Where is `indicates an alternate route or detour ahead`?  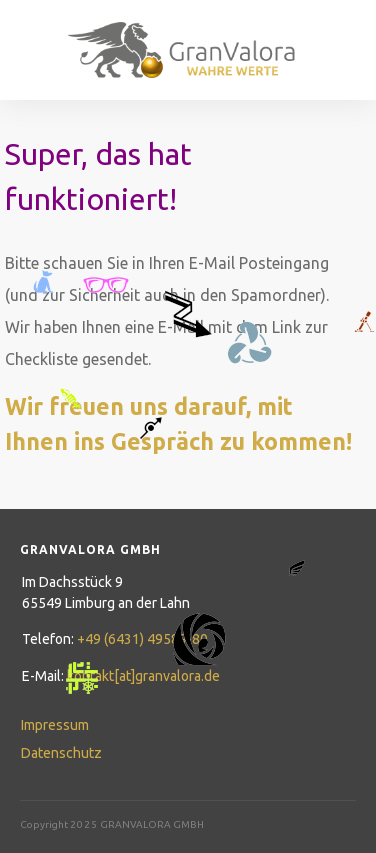
indicates an alternate route or detour ahead is located at coordinates (151, 428).